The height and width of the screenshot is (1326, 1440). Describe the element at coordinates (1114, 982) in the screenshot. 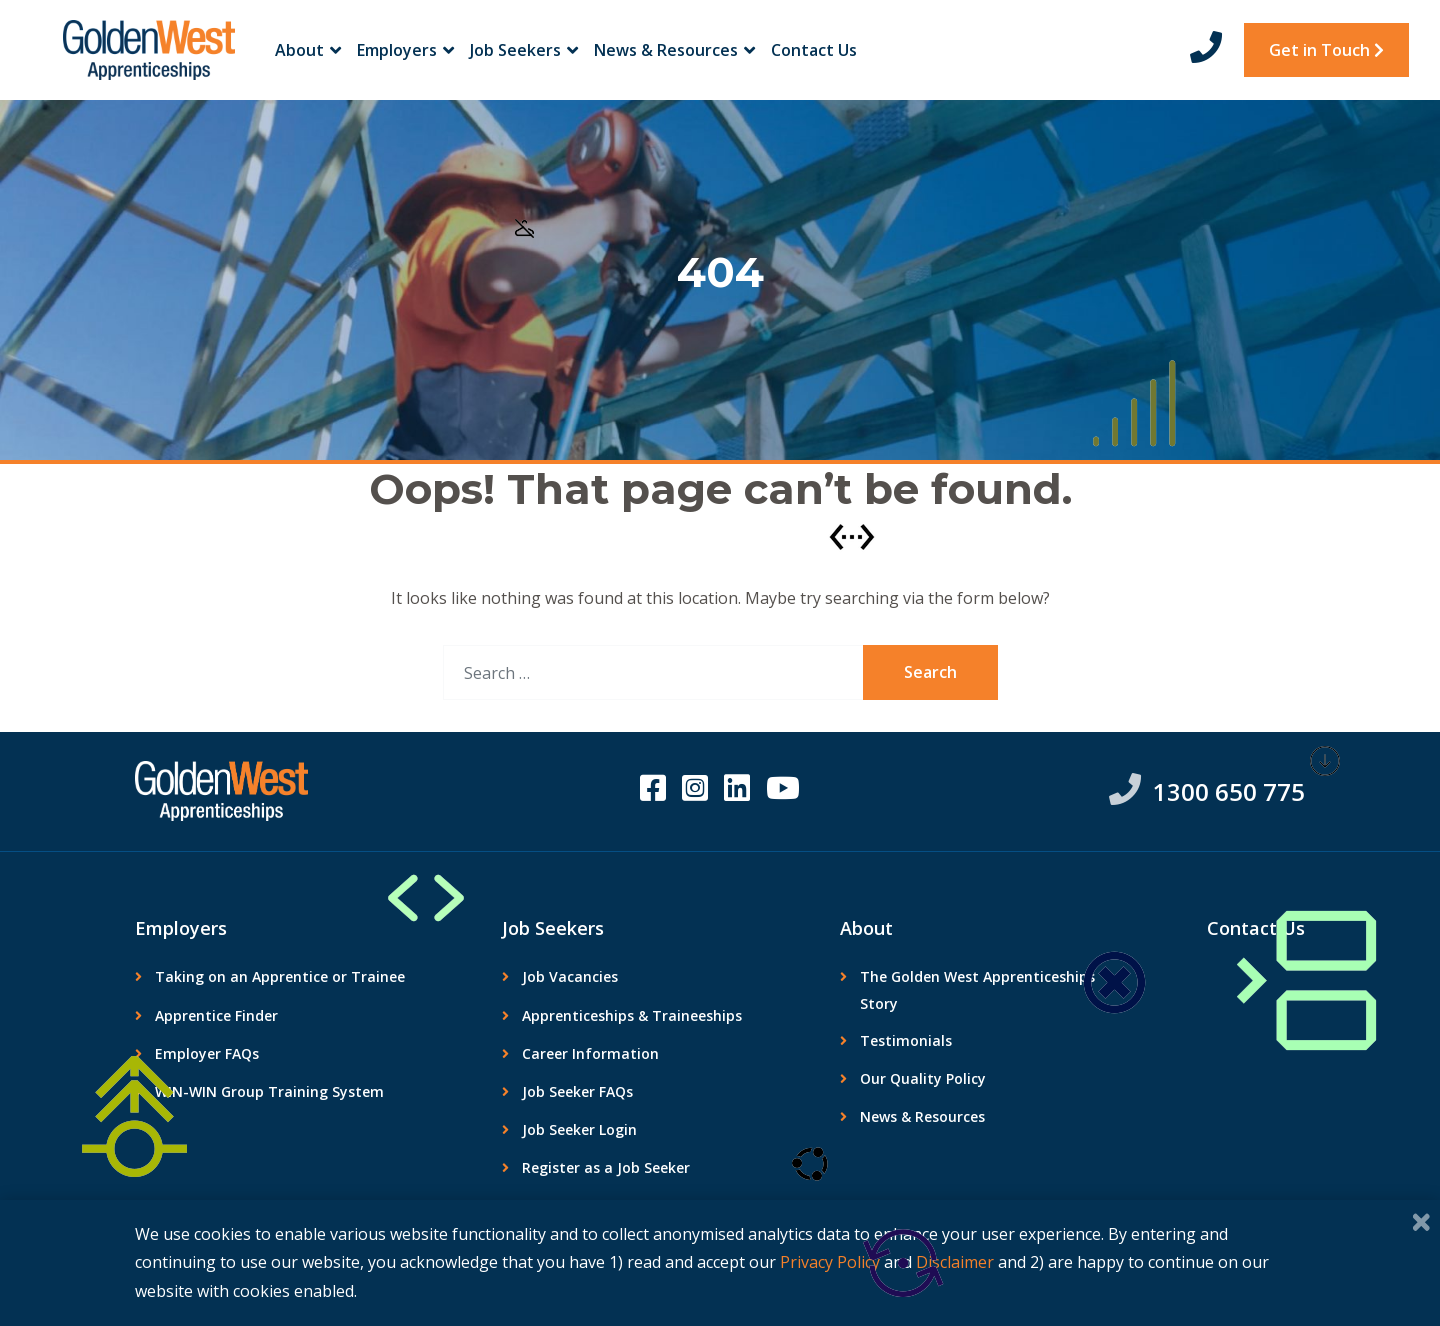

I see `indicates an error or failed operation` at that location.